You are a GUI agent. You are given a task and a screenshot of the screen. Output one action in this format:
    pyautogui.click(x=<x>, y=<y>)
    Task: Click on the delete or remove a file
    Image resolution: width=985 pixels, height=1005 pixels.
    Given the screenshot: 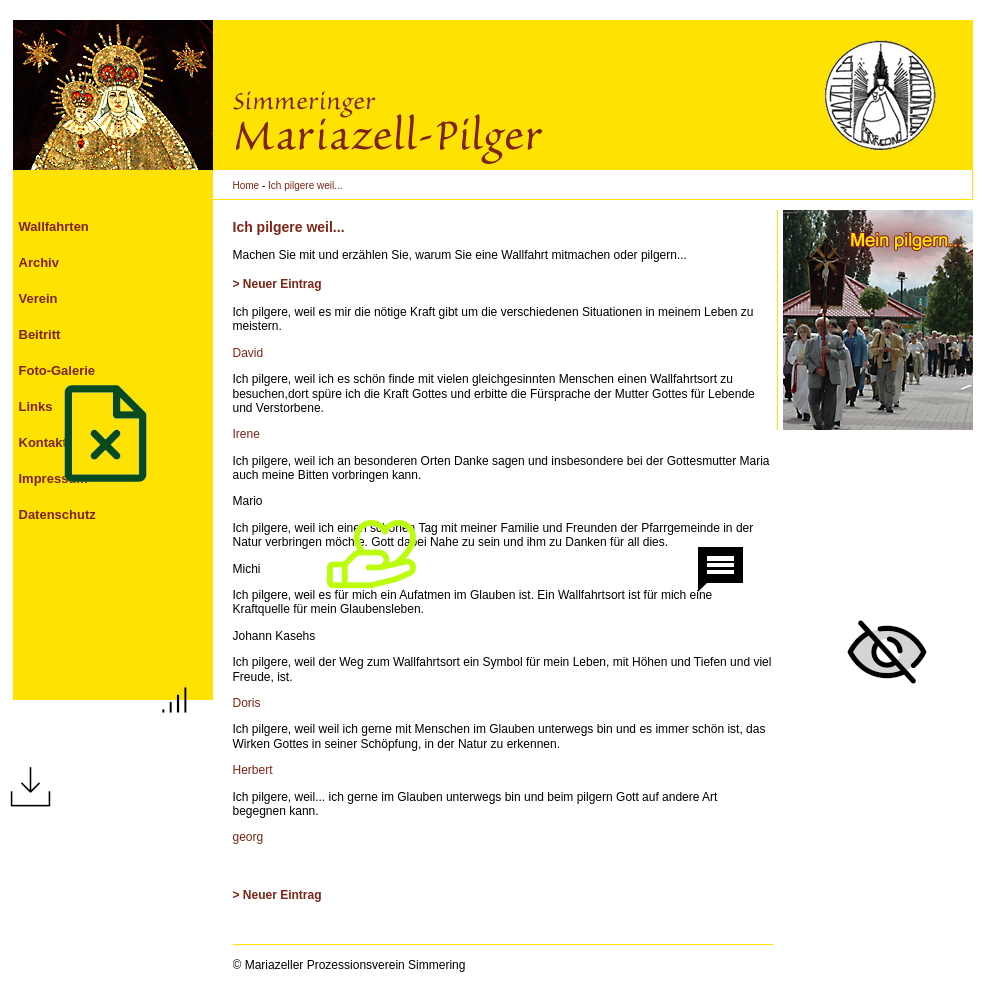 What is the action you would take?
    pyautogui.click(x=105, y=433)
    